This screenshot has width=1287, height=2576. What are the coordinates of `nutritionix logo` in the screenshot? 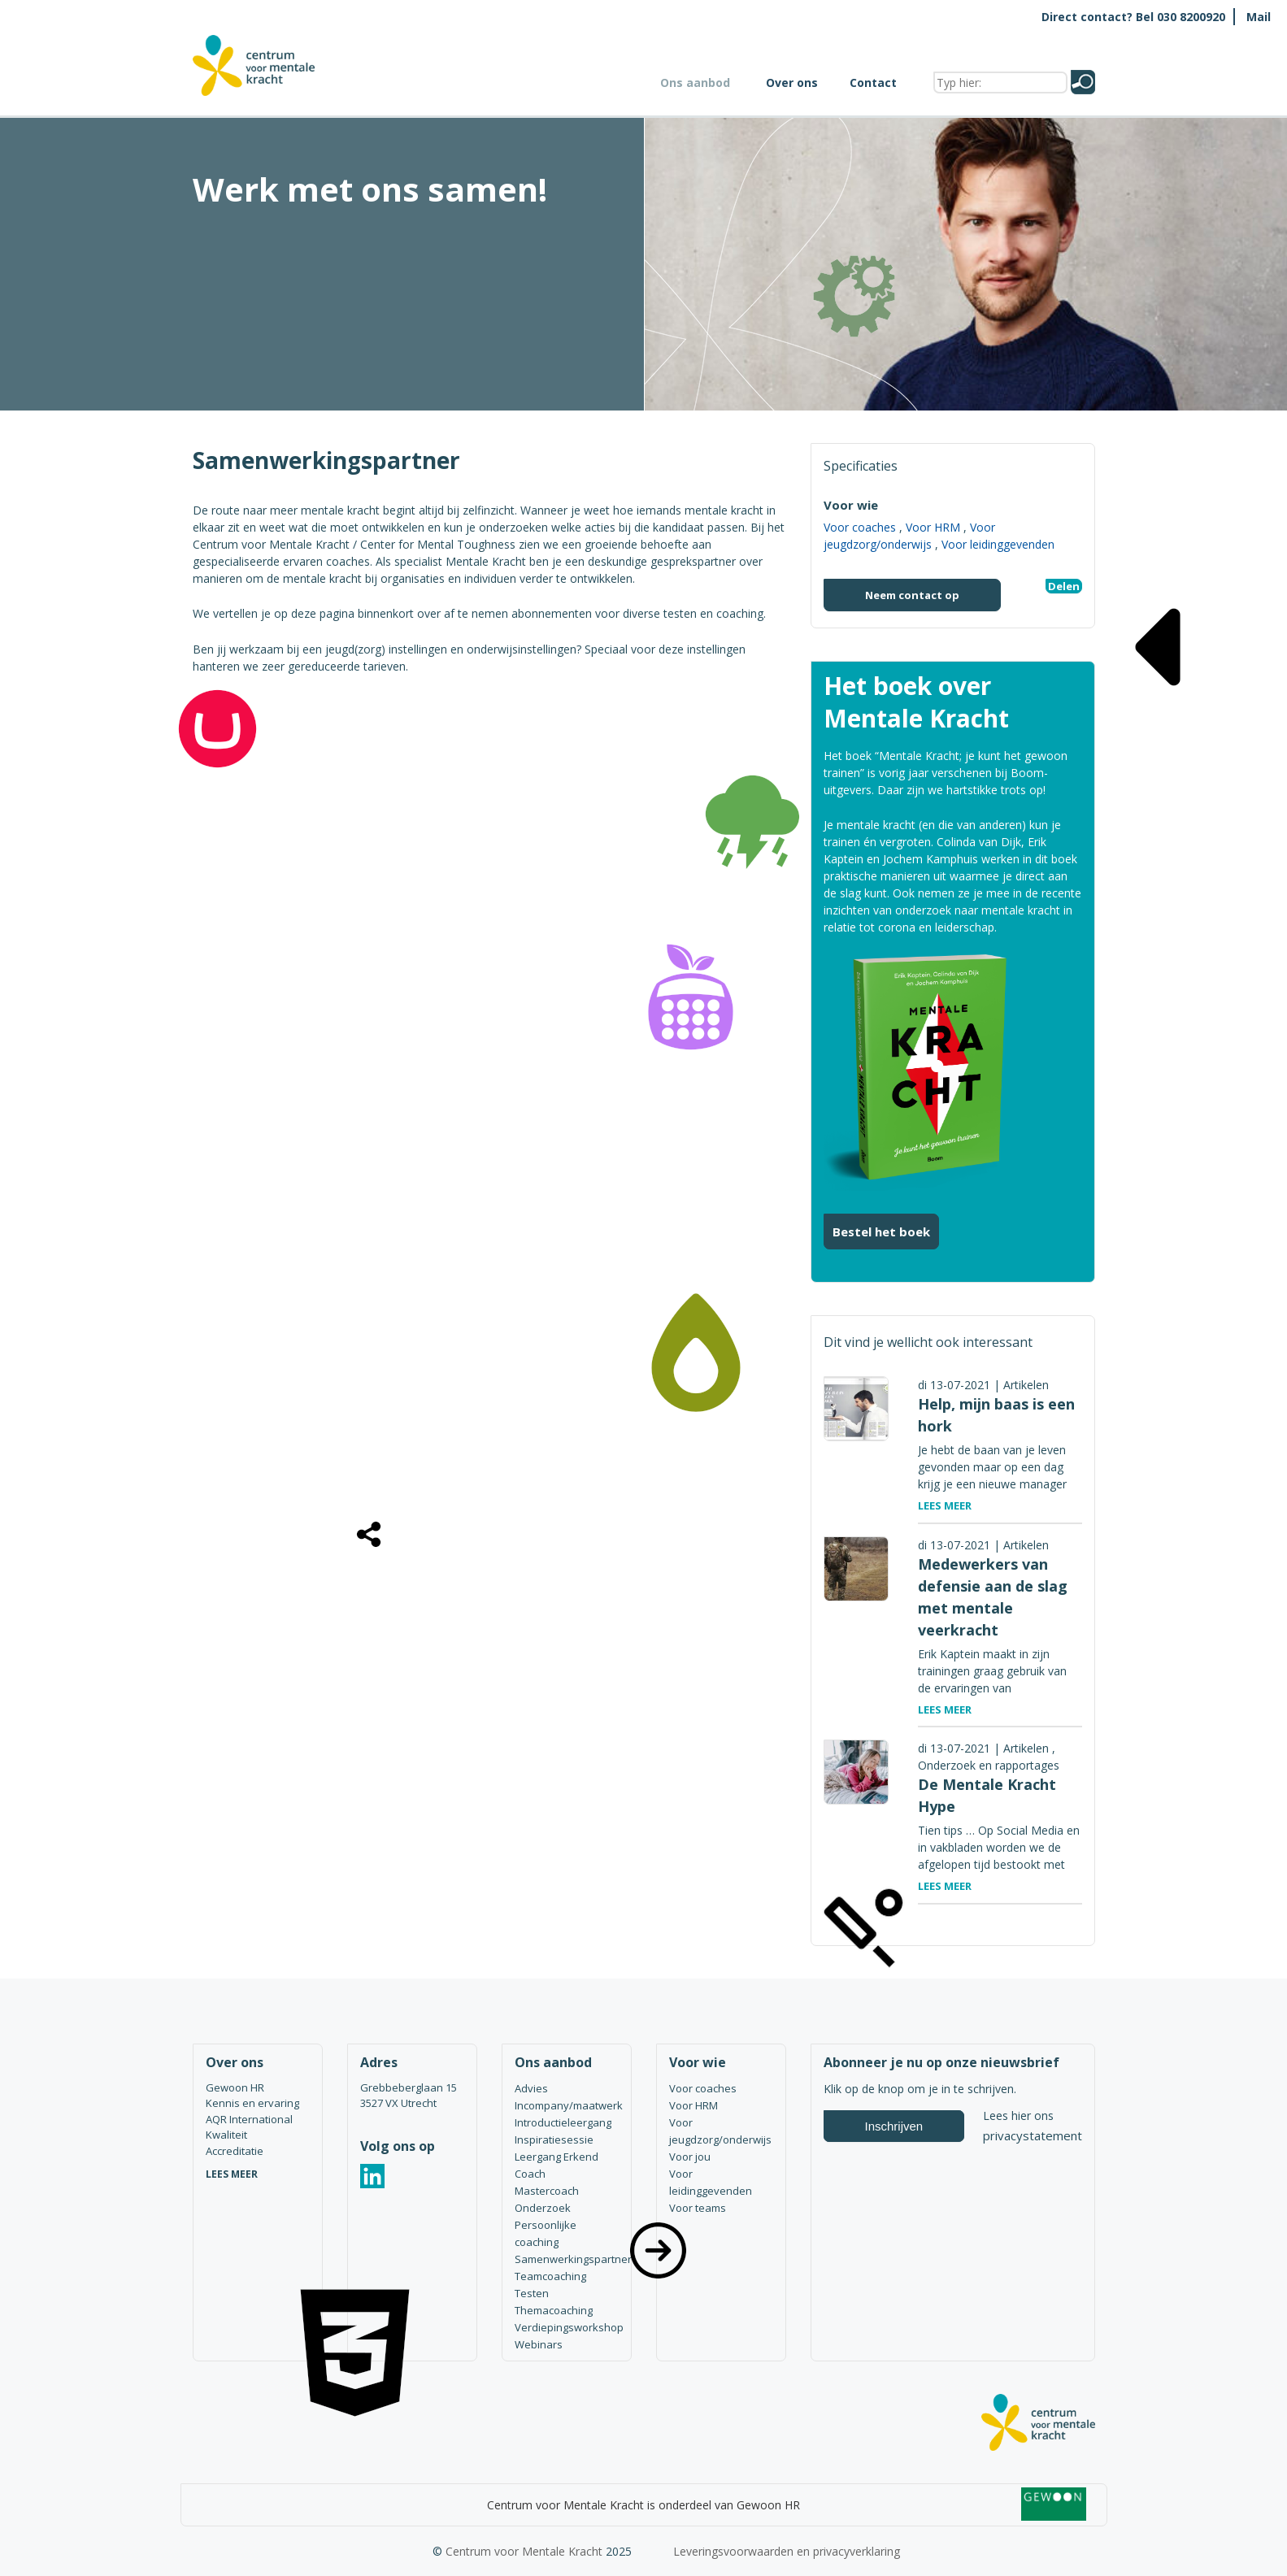 It's located at (690, 997).